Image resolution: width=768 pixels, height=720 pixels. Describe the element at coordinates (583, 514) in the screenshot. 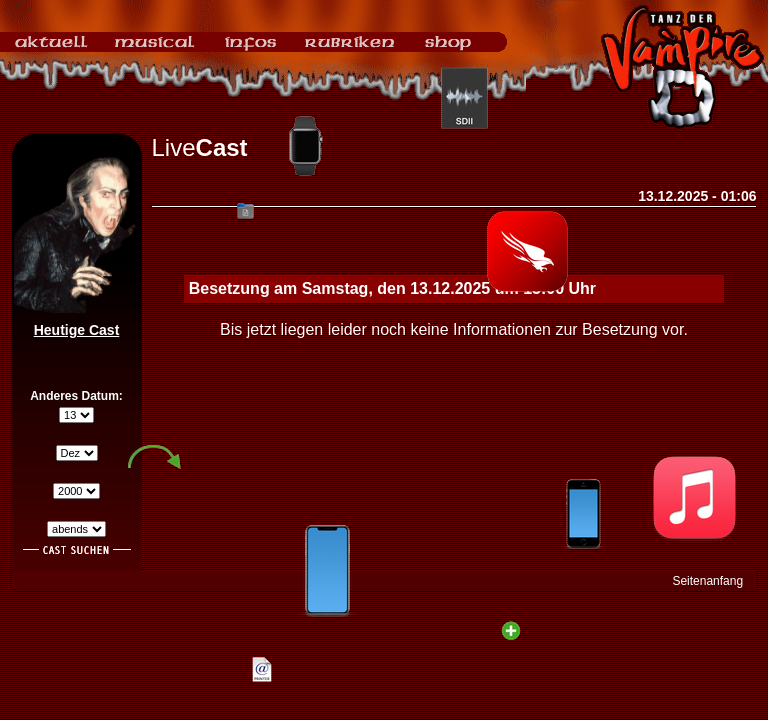

I see `connected iPhone device` at that location.